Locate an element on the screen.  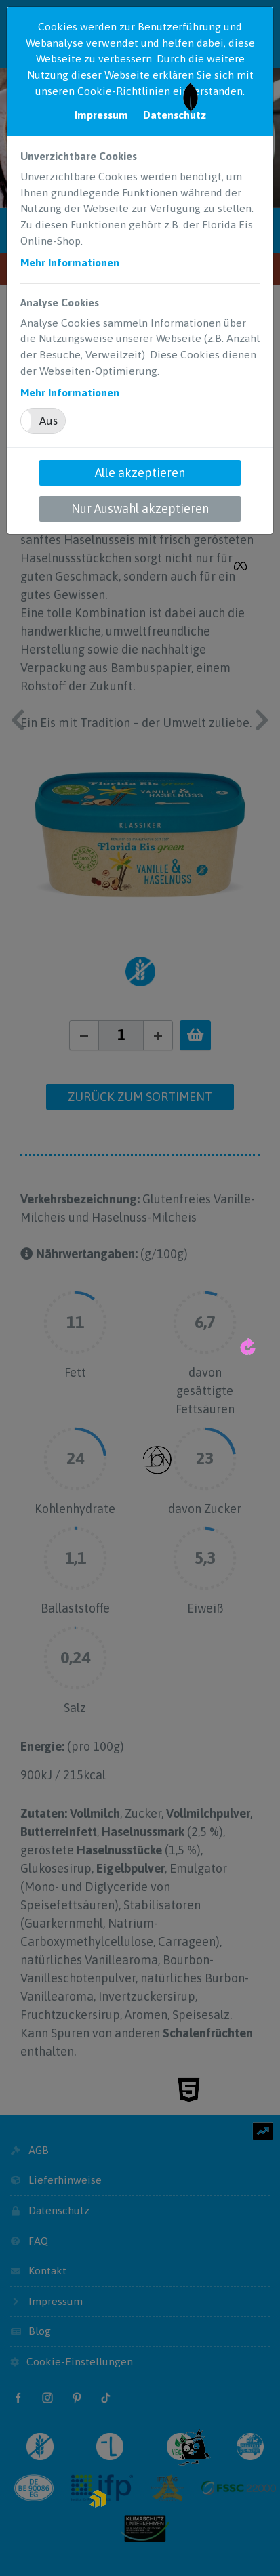
indicates HTML5 technology or web development is located at coordinates (188, 2090).